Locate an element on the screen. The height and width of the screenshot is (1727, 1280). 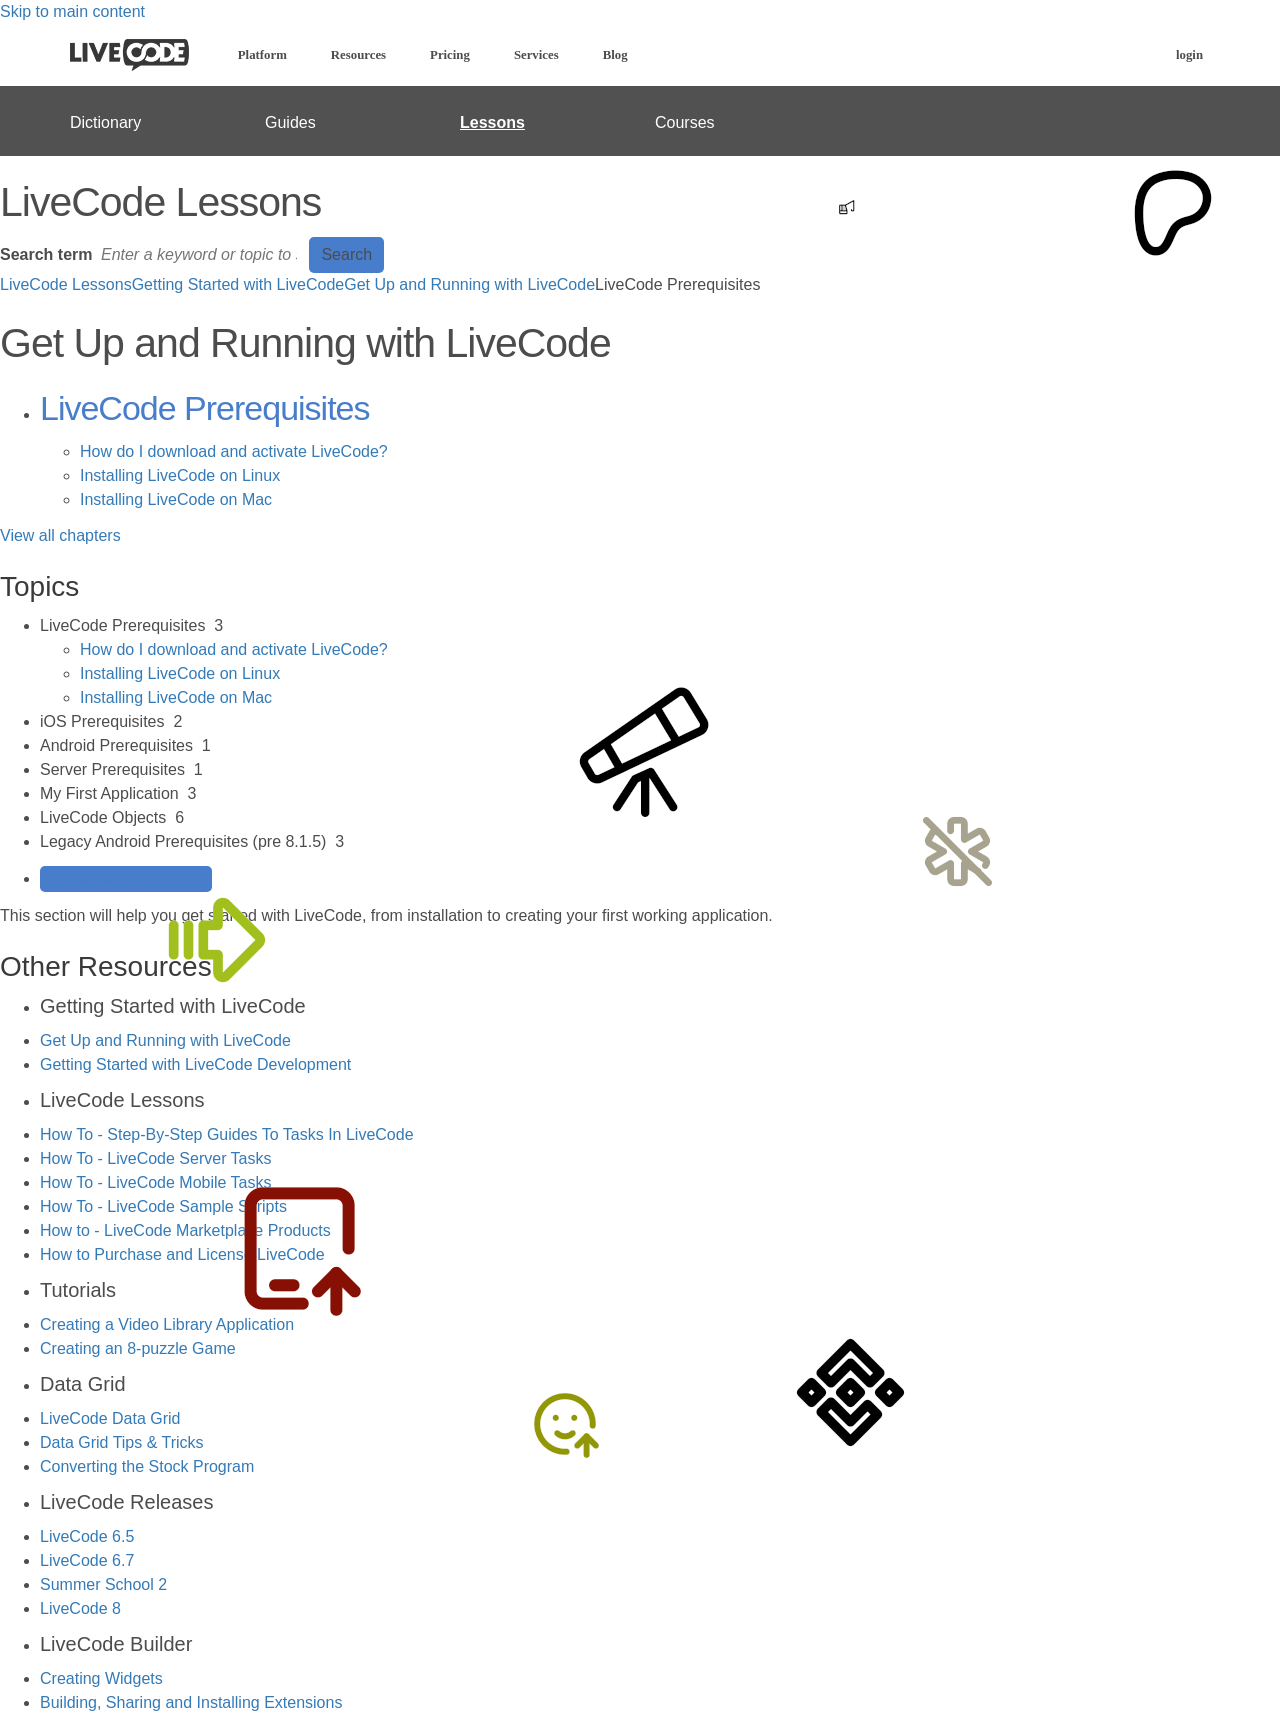
improve mood or increase happiness level is located at coordinates (565, 1424).